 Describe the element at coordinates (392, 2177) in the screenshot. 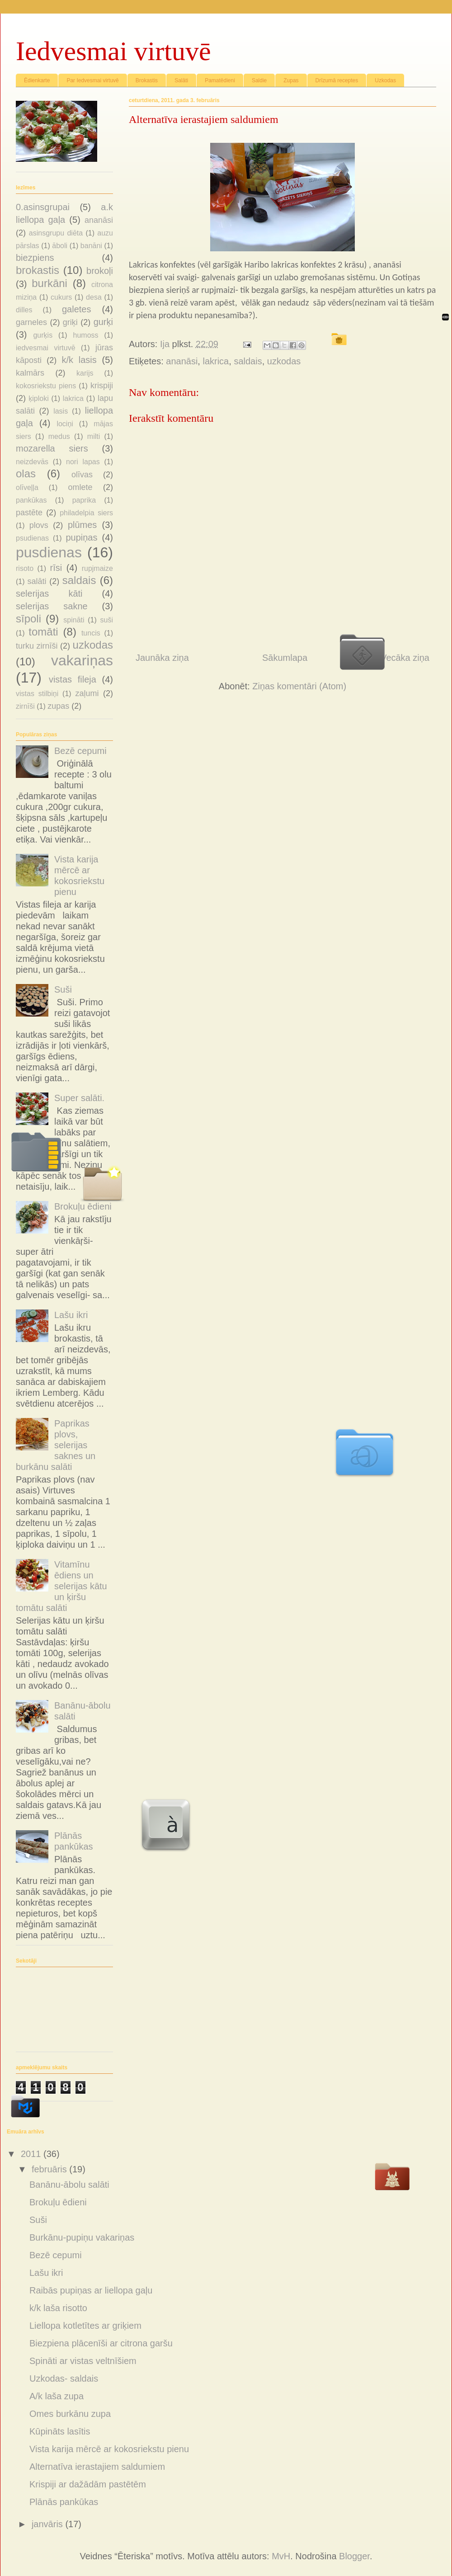

I see `folder for storing historical Japanese or shogun-themed content` at that location.